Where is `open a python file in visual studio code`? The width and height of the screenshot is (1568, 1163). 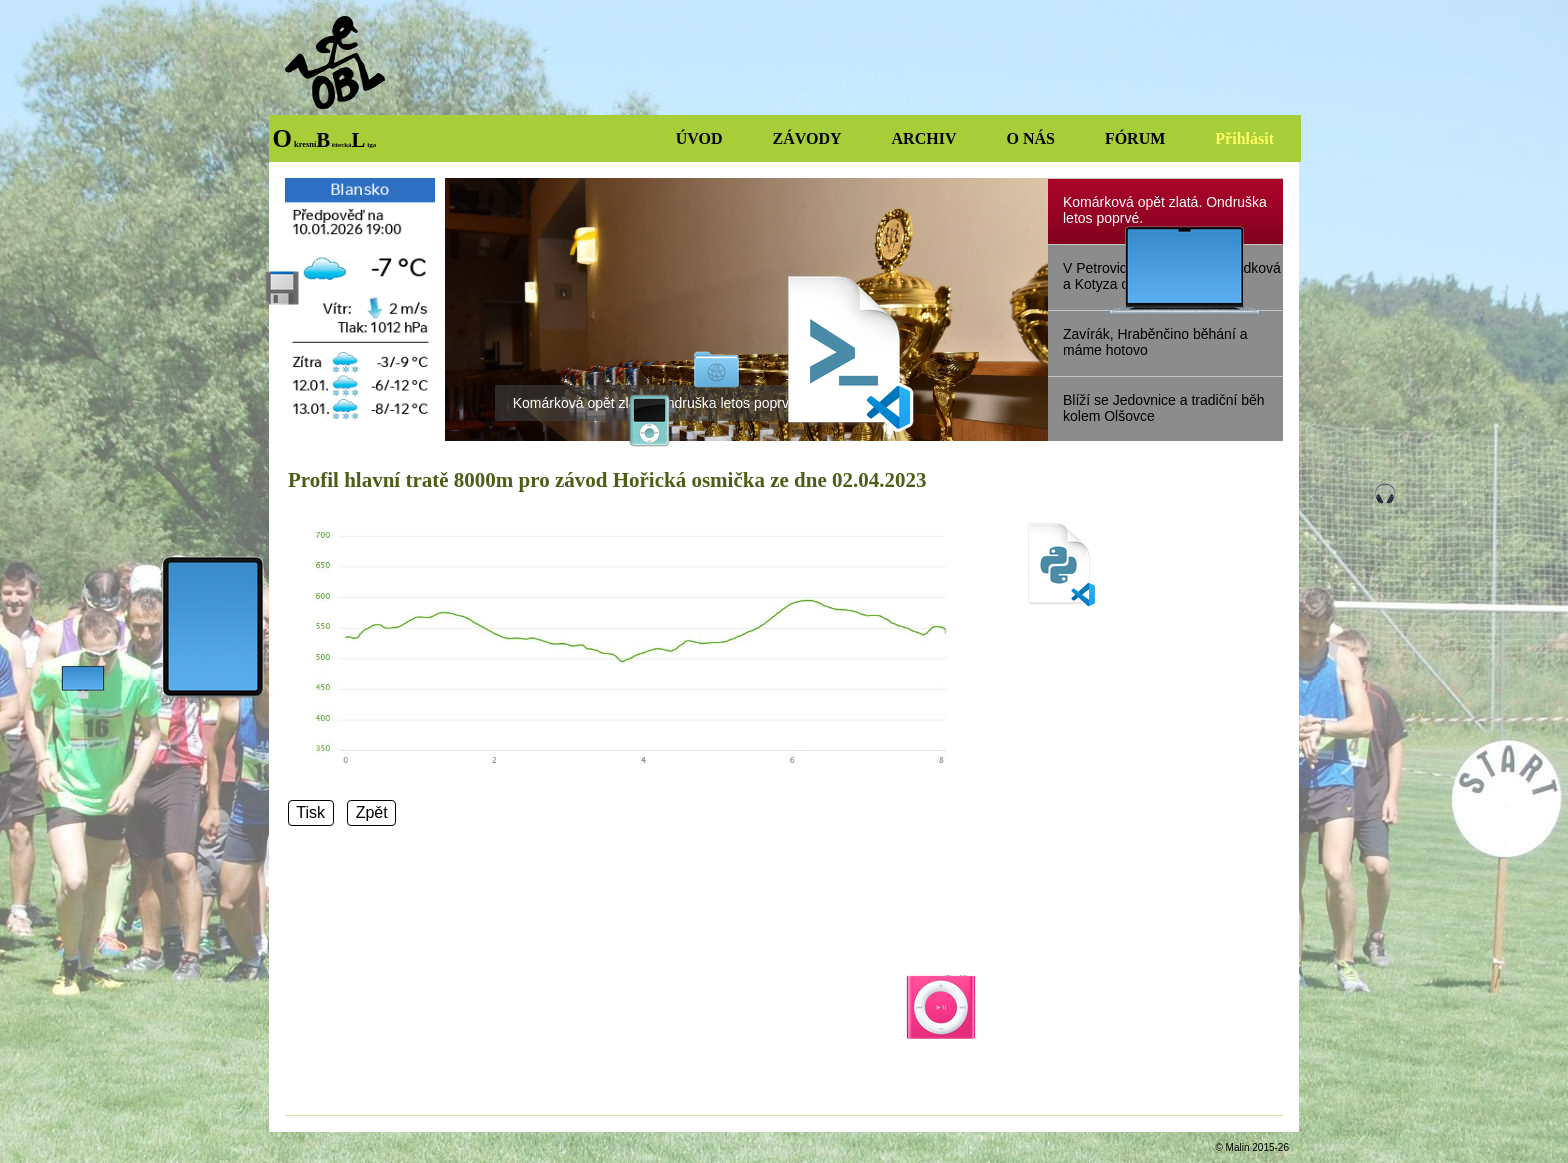
open a python file in visual studio code is located at coordinates (1059, 565).